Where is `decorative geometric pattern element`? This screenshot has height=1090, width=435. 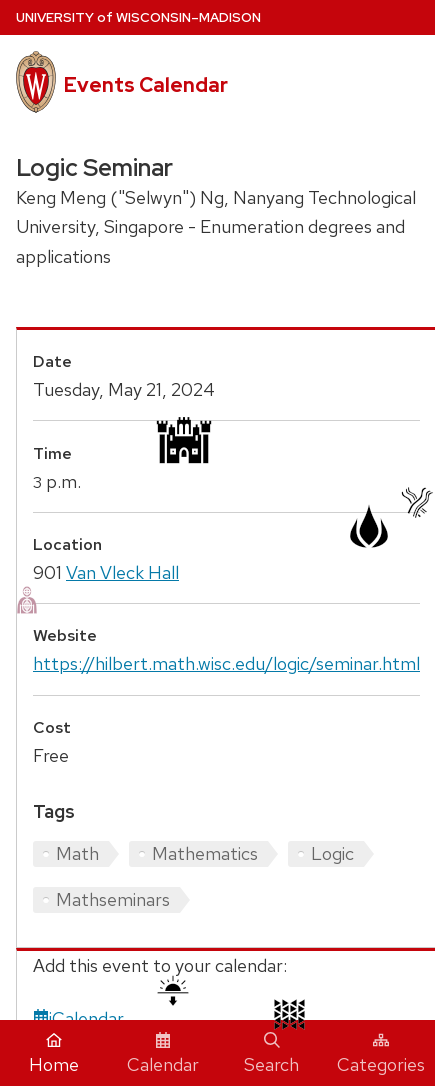
decorative geometric pattern element is located at coordinates (289, 1014).